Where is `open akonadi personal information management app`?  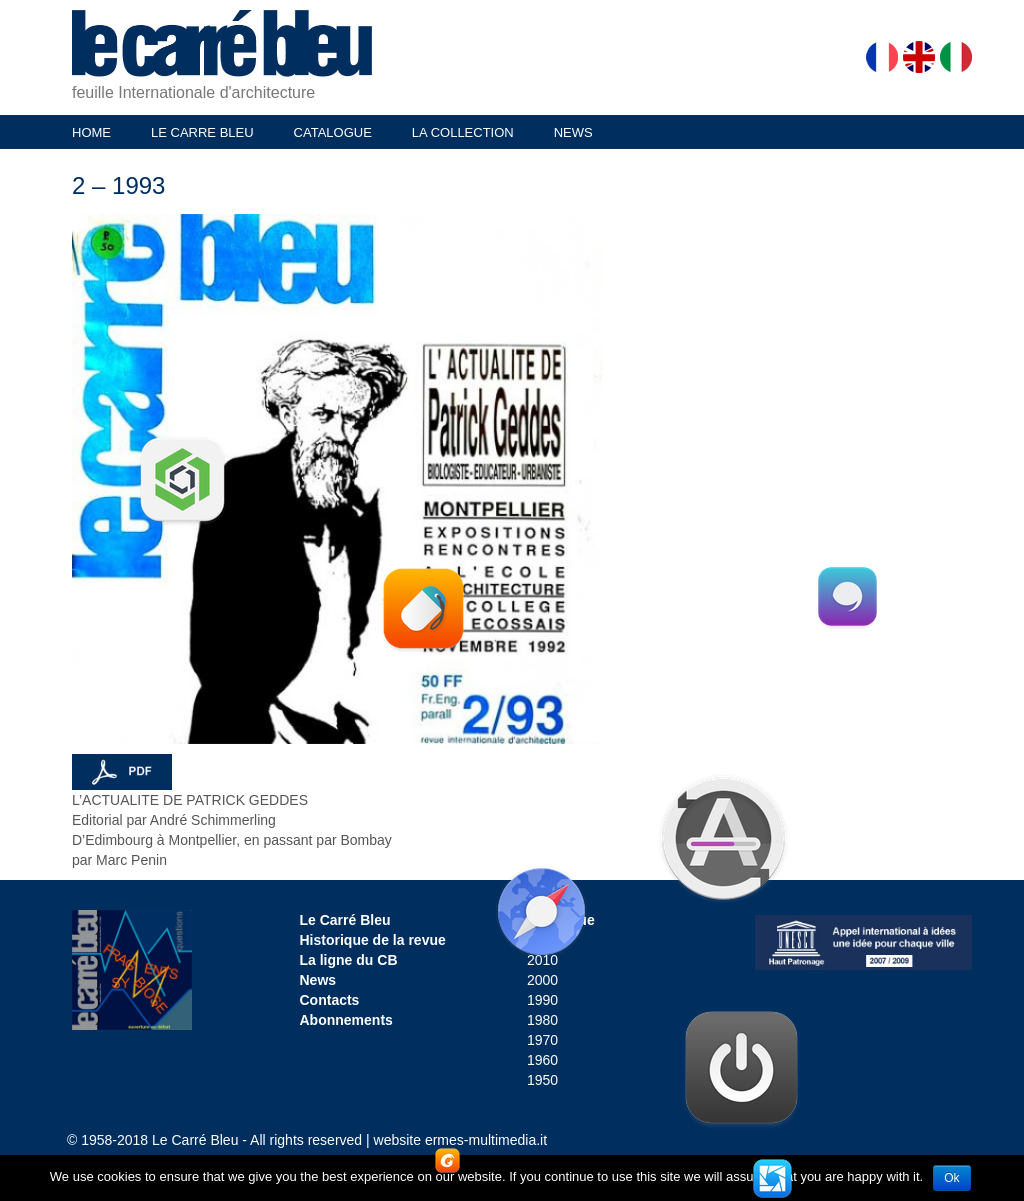 open akonadi personal information management app is located at coordinates (847, 596).